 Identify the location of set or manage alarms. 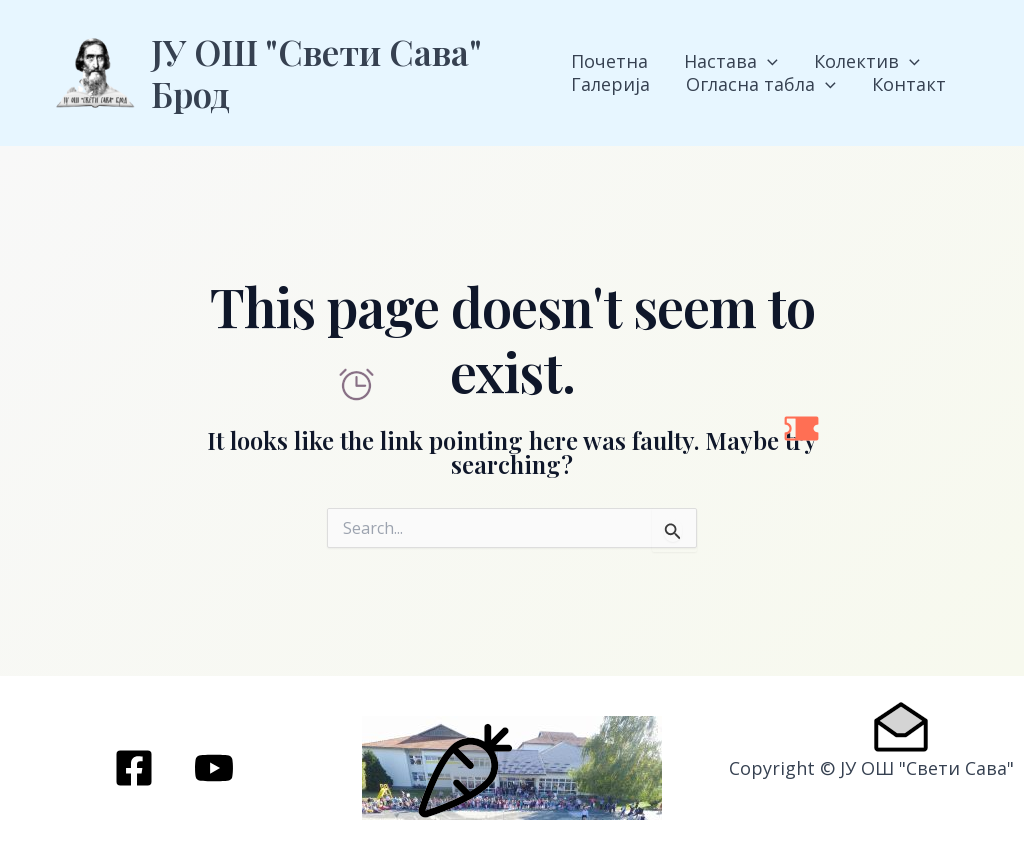
(356, 384).